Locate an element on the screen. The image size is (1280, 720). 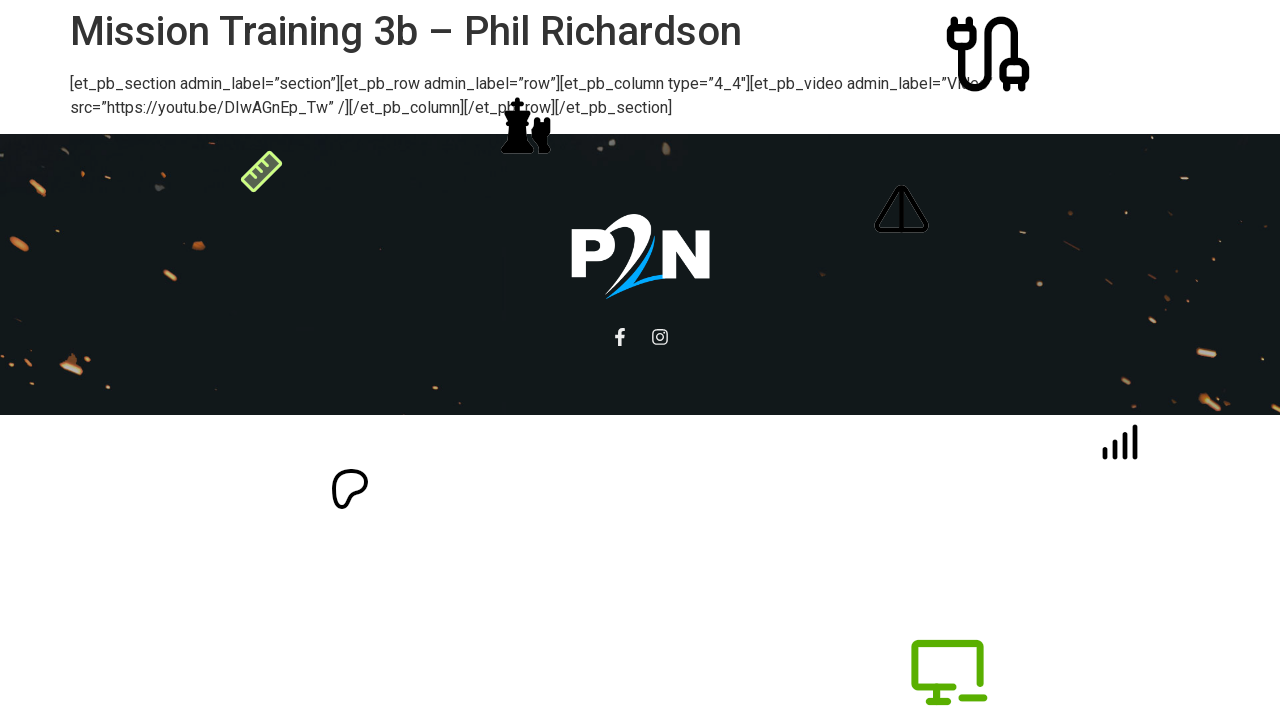
indicates full signal strength is located at coordinates (1120, 442).